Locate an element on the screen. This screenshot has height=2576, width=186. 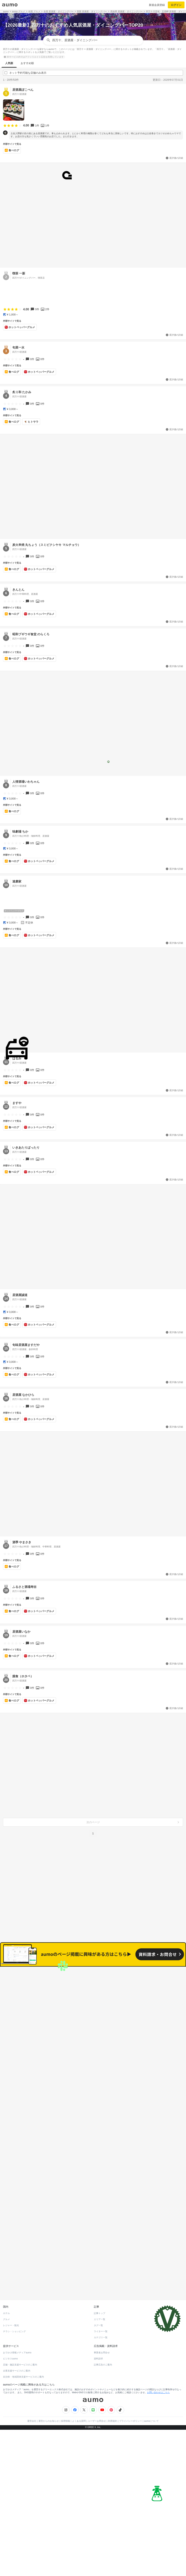
open vaultwarden password manager is located at coordinates (167, 2319).